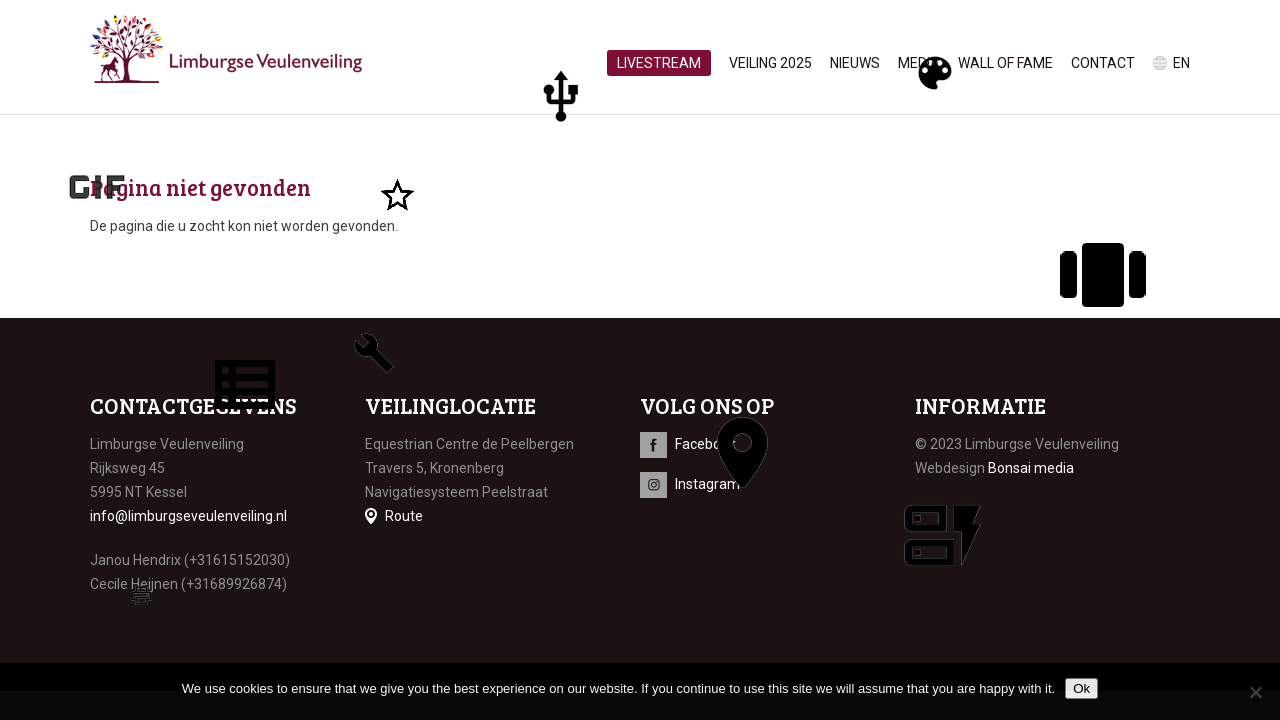 The image size is (1280, 720). Describe the element at coordinates (742, 453) in the screenshot. I see `view current location on map` at that location.